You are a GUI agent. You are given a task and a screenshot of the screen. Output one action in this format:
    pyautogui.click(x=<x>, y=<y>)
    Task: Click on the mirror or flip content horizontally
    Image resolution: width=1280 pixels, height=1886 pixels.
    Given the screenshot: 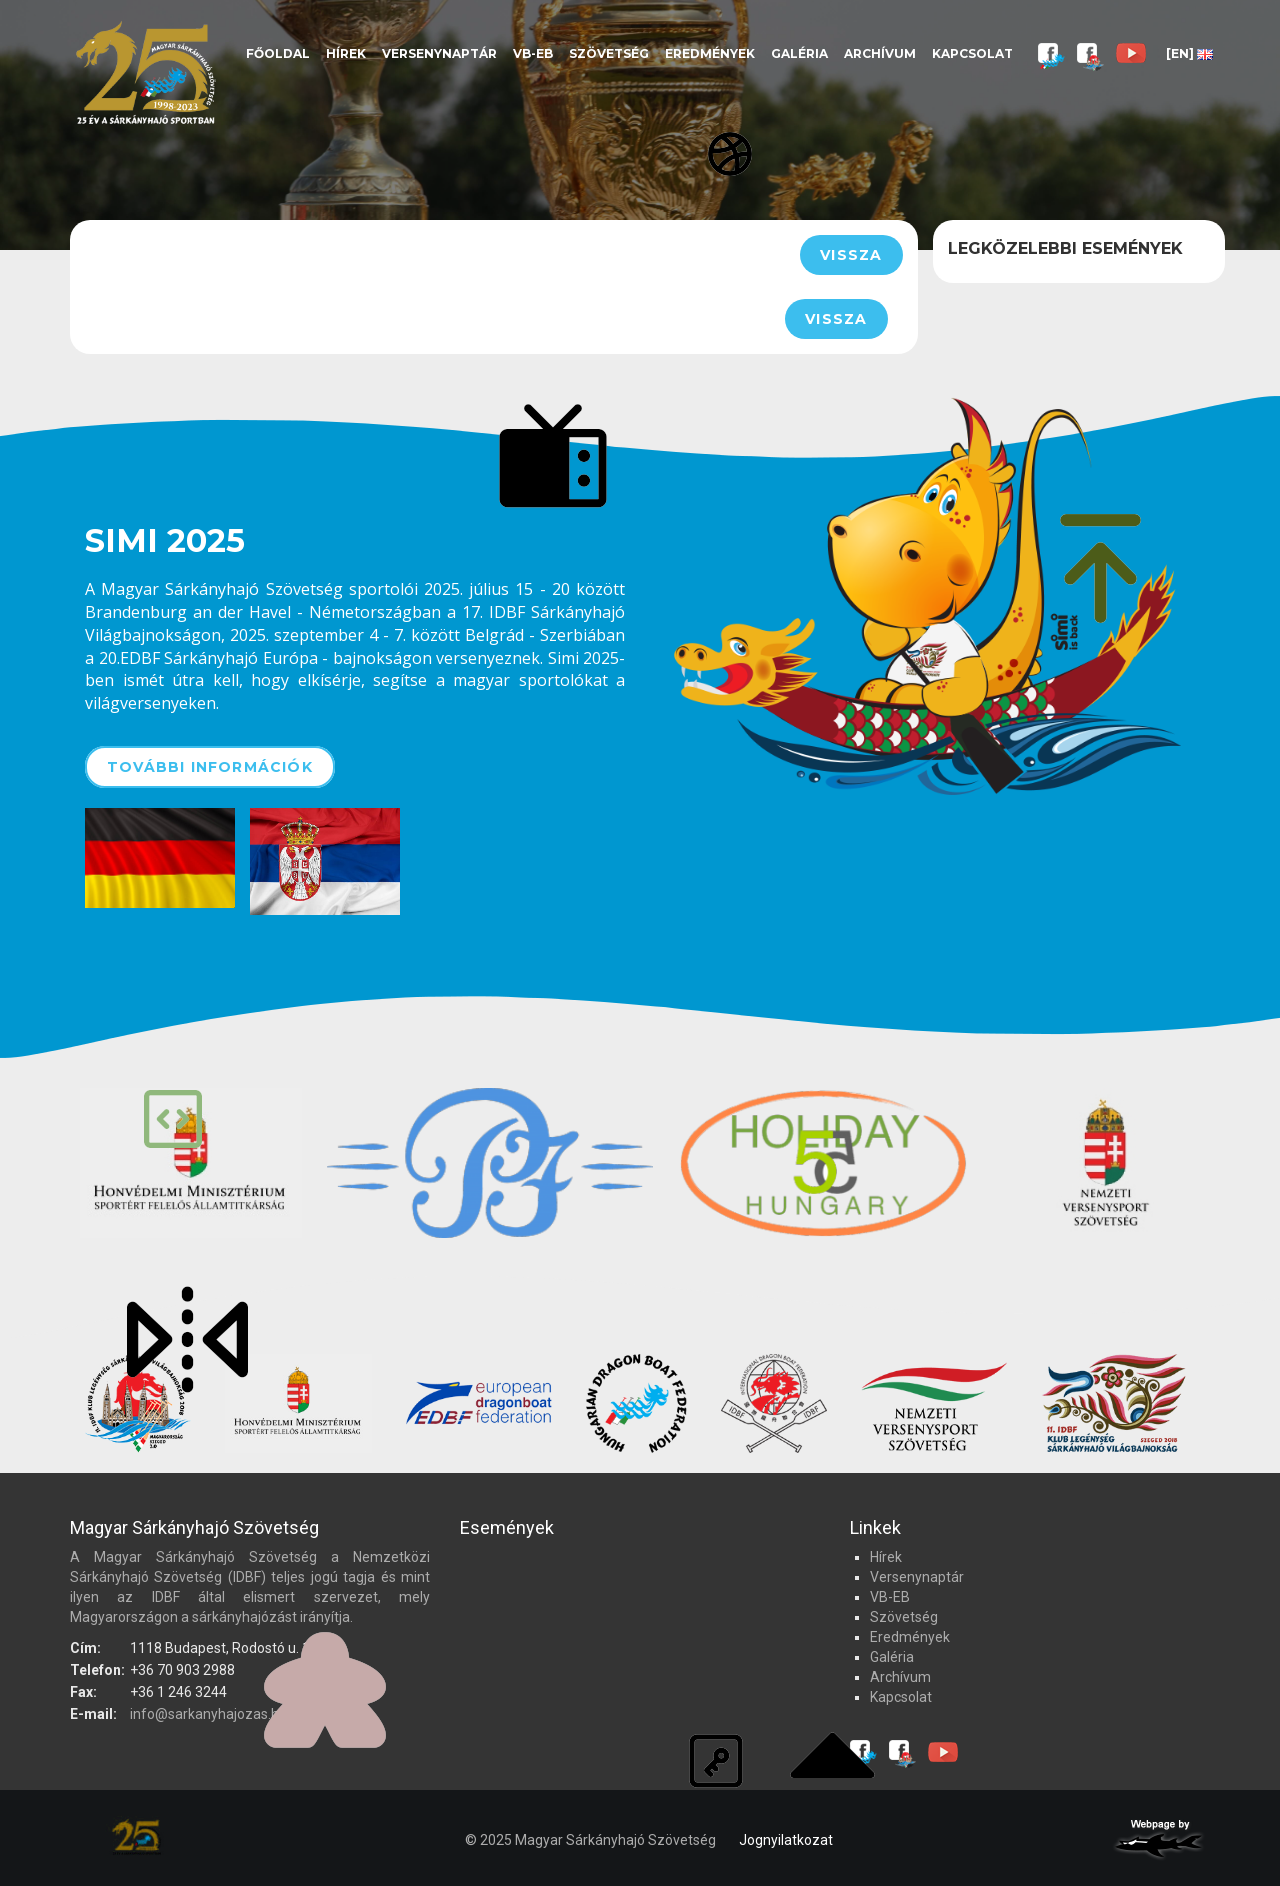 What is the action you would take?
    pyautogui.click(x=187, y=1339)
    